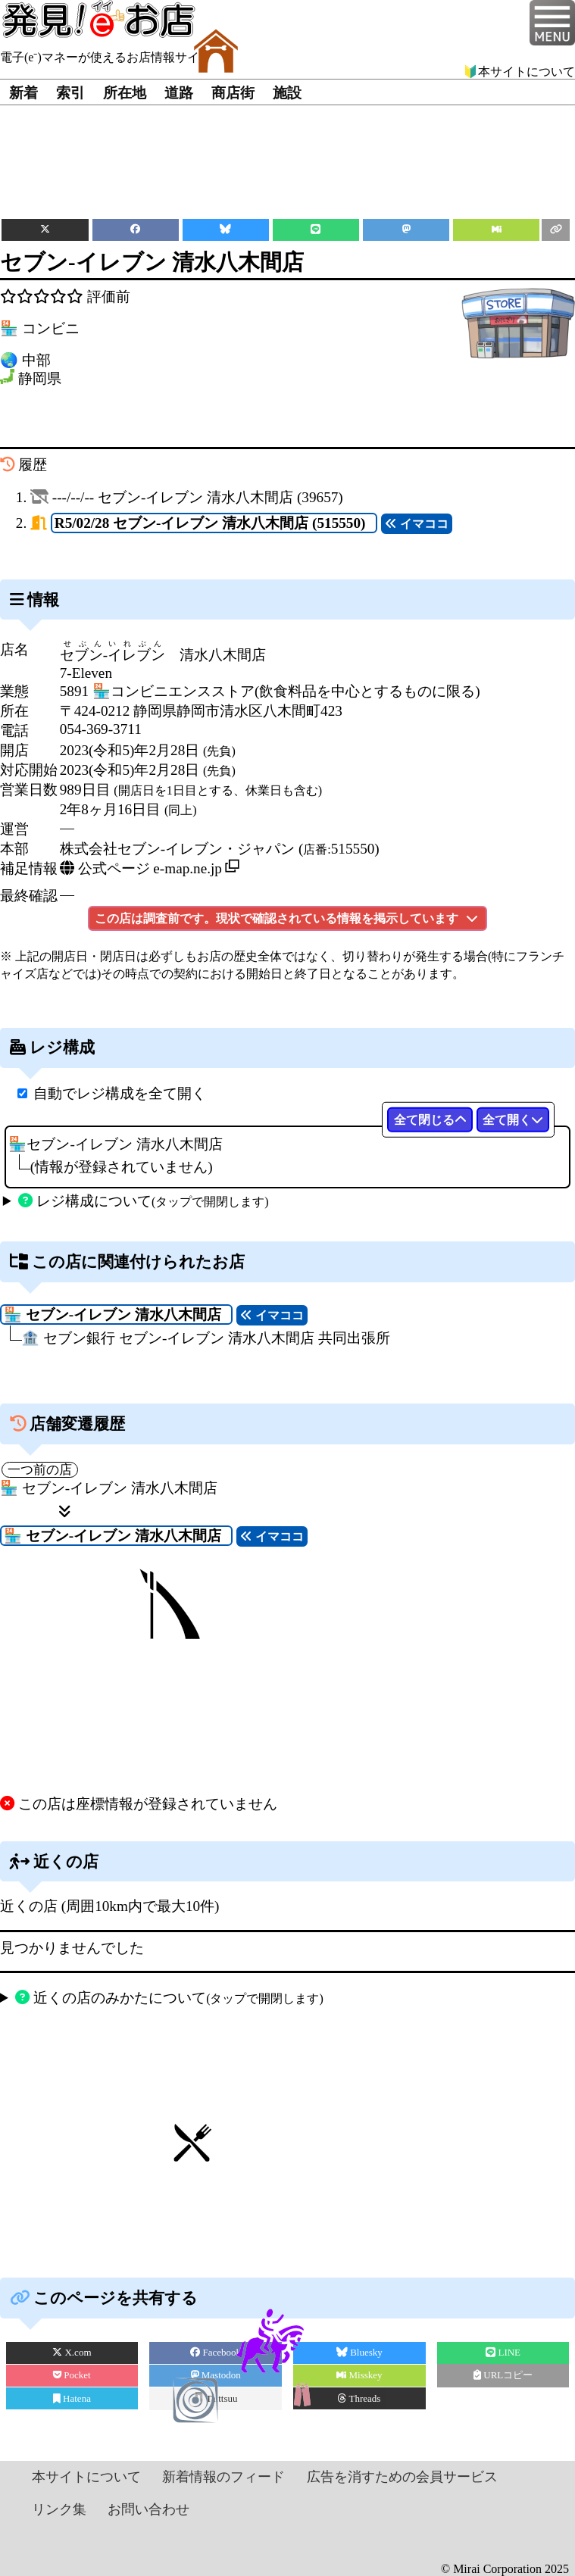 The image size is (575, 2576). What do you see at coordinates (161, 1603) in the screenshot?
I see `equip or select bow weapon` at bounding box center [161, 1603].